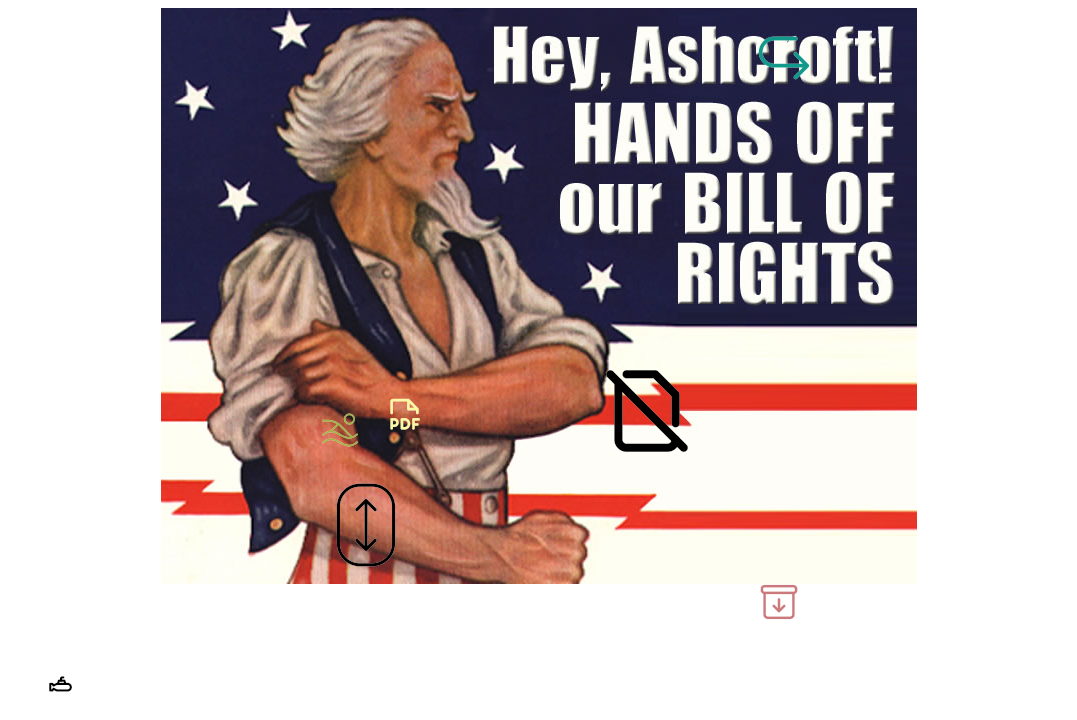  What do you see at coordinates (60, 685) in the screenshot?
I see `navigate to underwater or submarine-related content` at bounding box center [60, 685].